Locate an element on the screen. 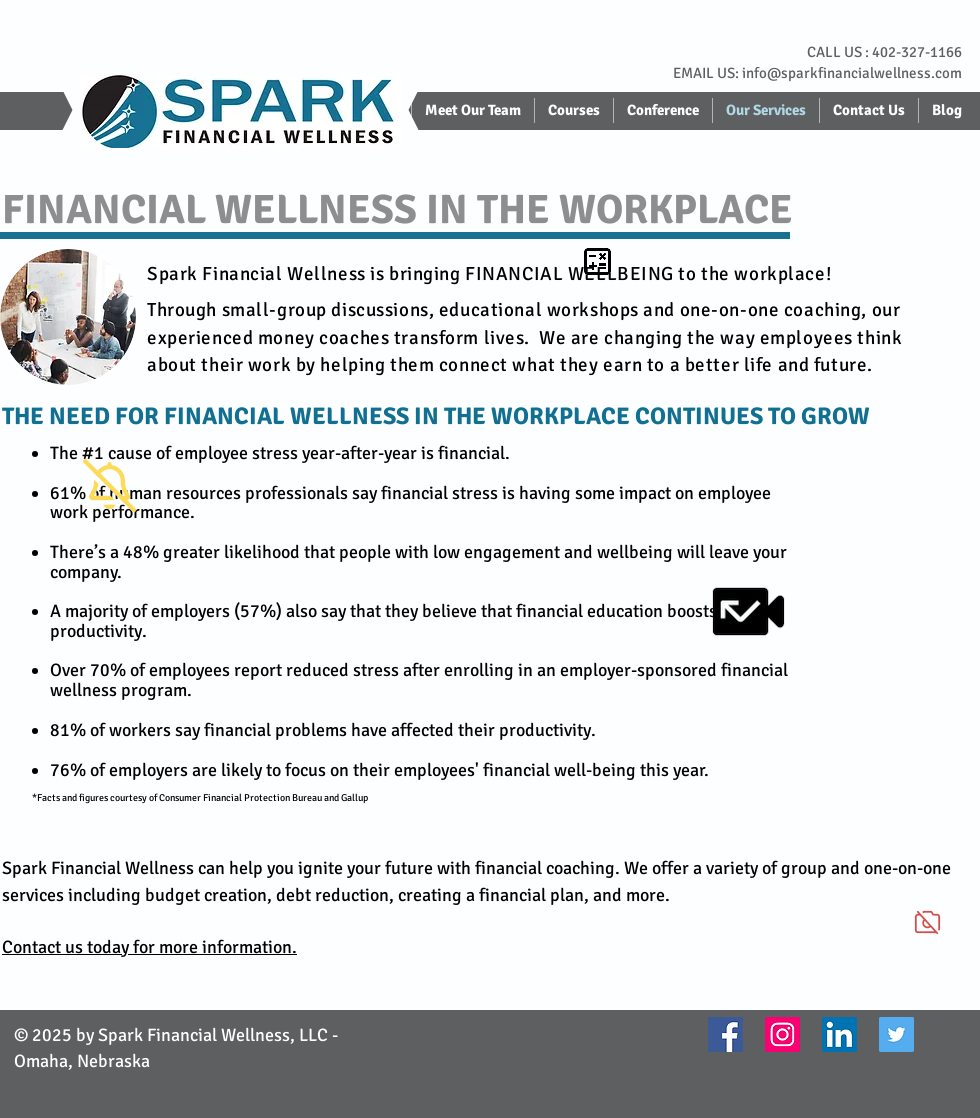 This screenshot has height=1118, width=980. indicates a missed video call is located at coordinates (748, 611).